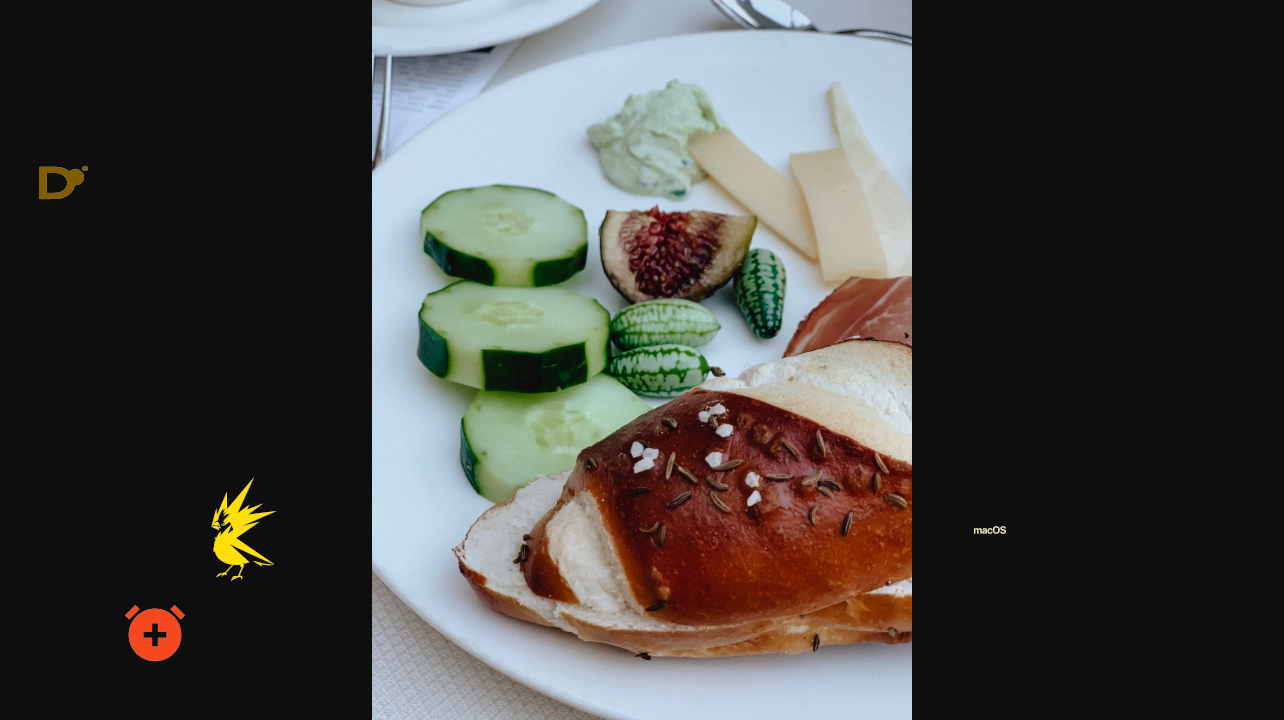 The image size is (1284, 720). I want to click on D programming language logo, so click(63, 182).